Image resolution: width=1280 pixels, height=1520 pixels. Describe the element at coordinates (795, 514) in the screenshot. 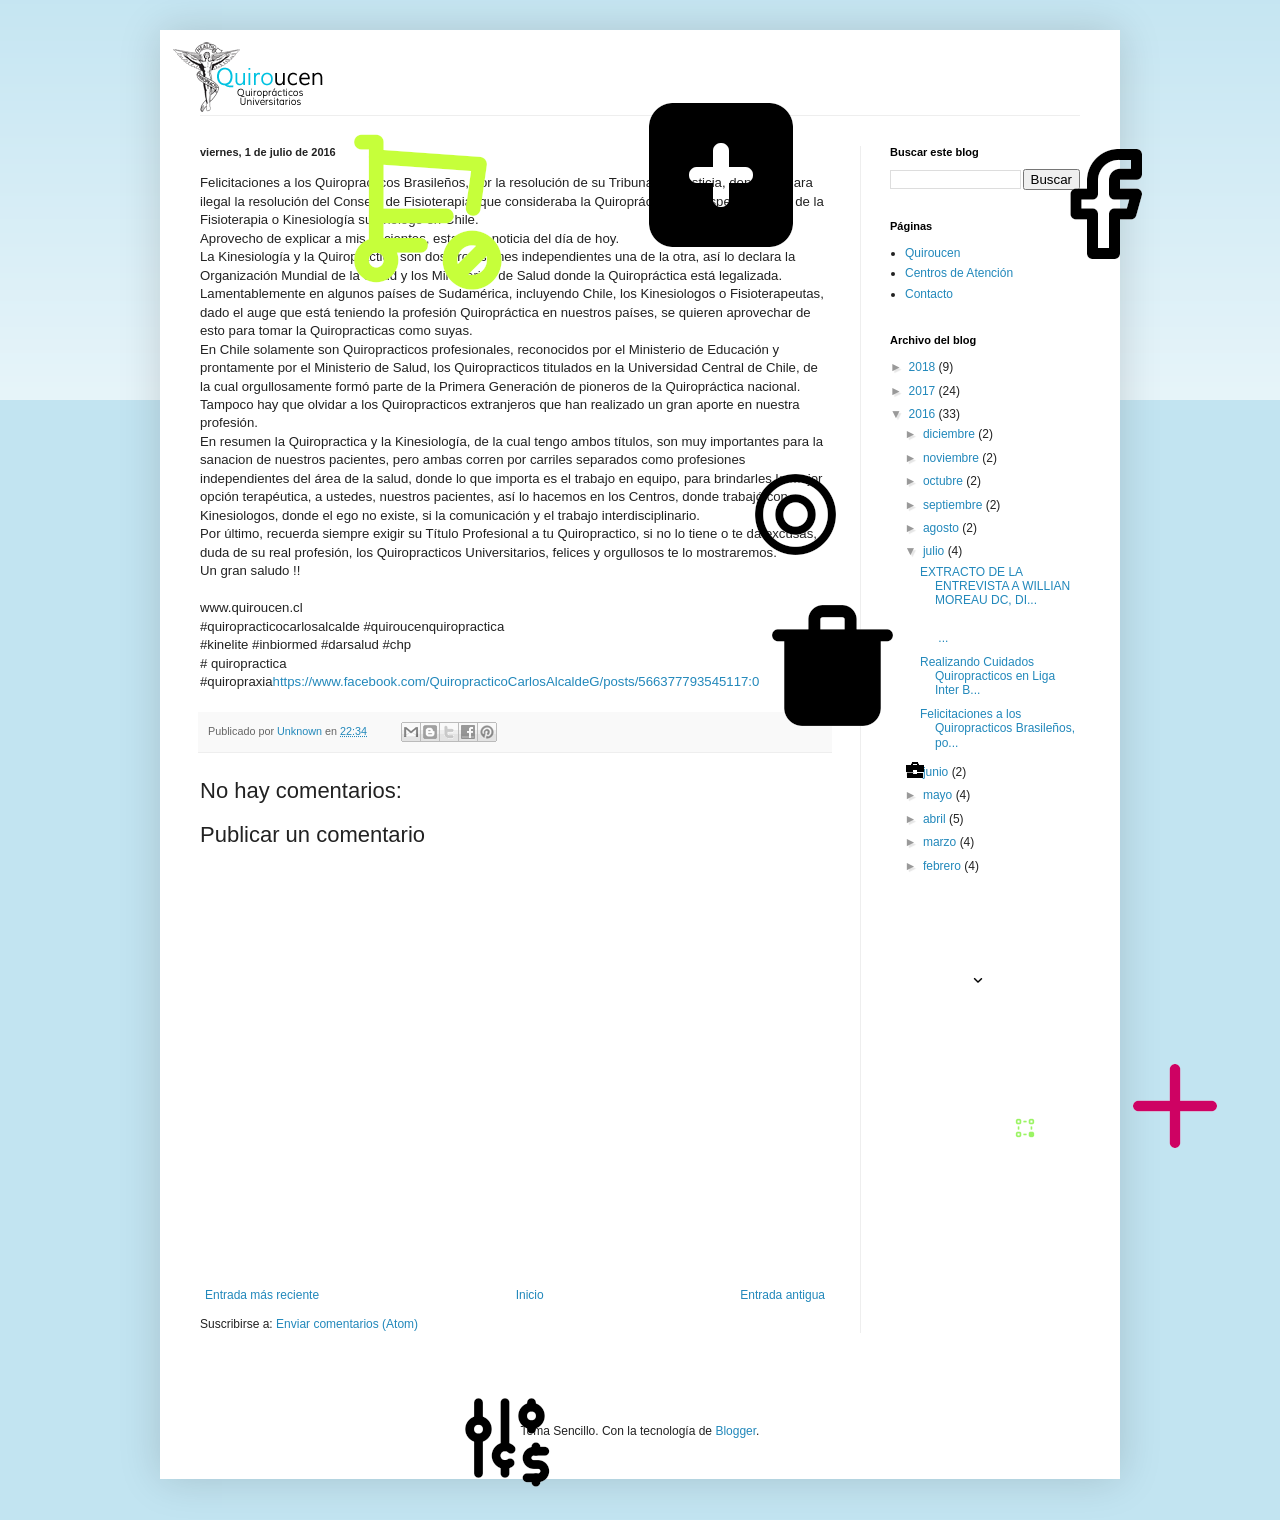

I see `selected radio button option` at that location.